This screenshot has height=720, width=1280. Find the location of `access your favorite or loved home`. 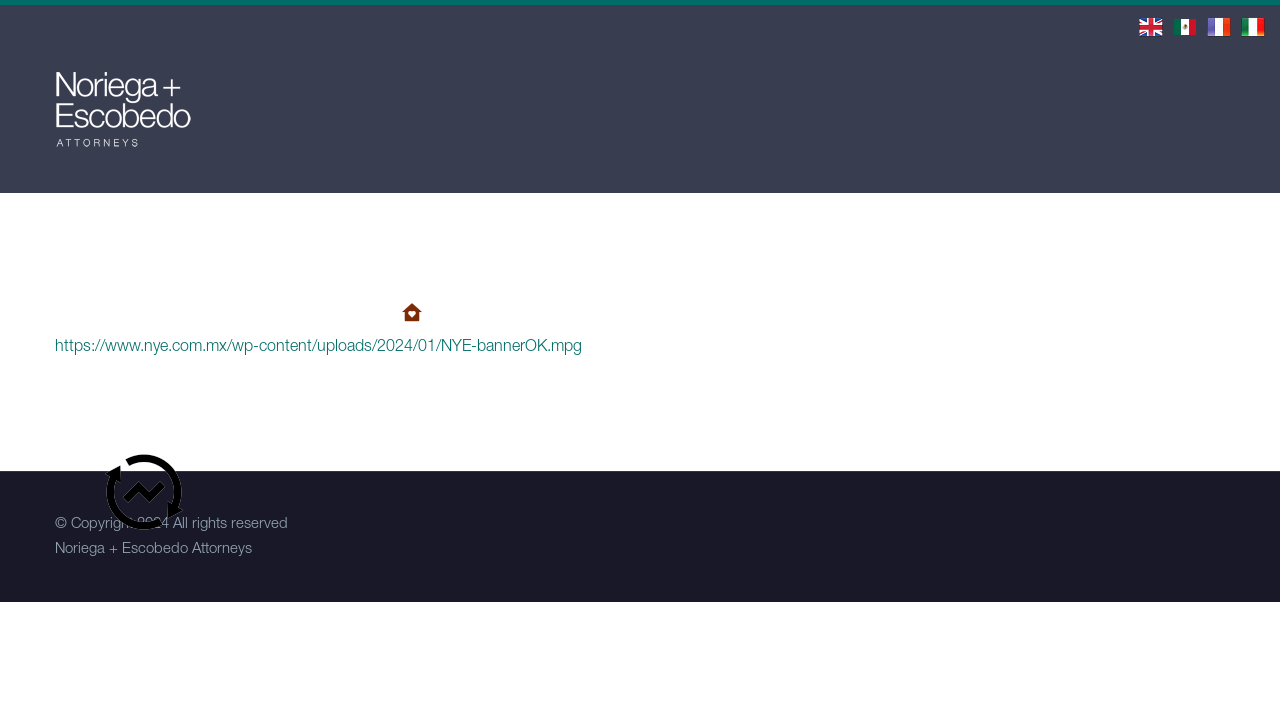

access your favorite or loved home is located at coordinates (412, 313).